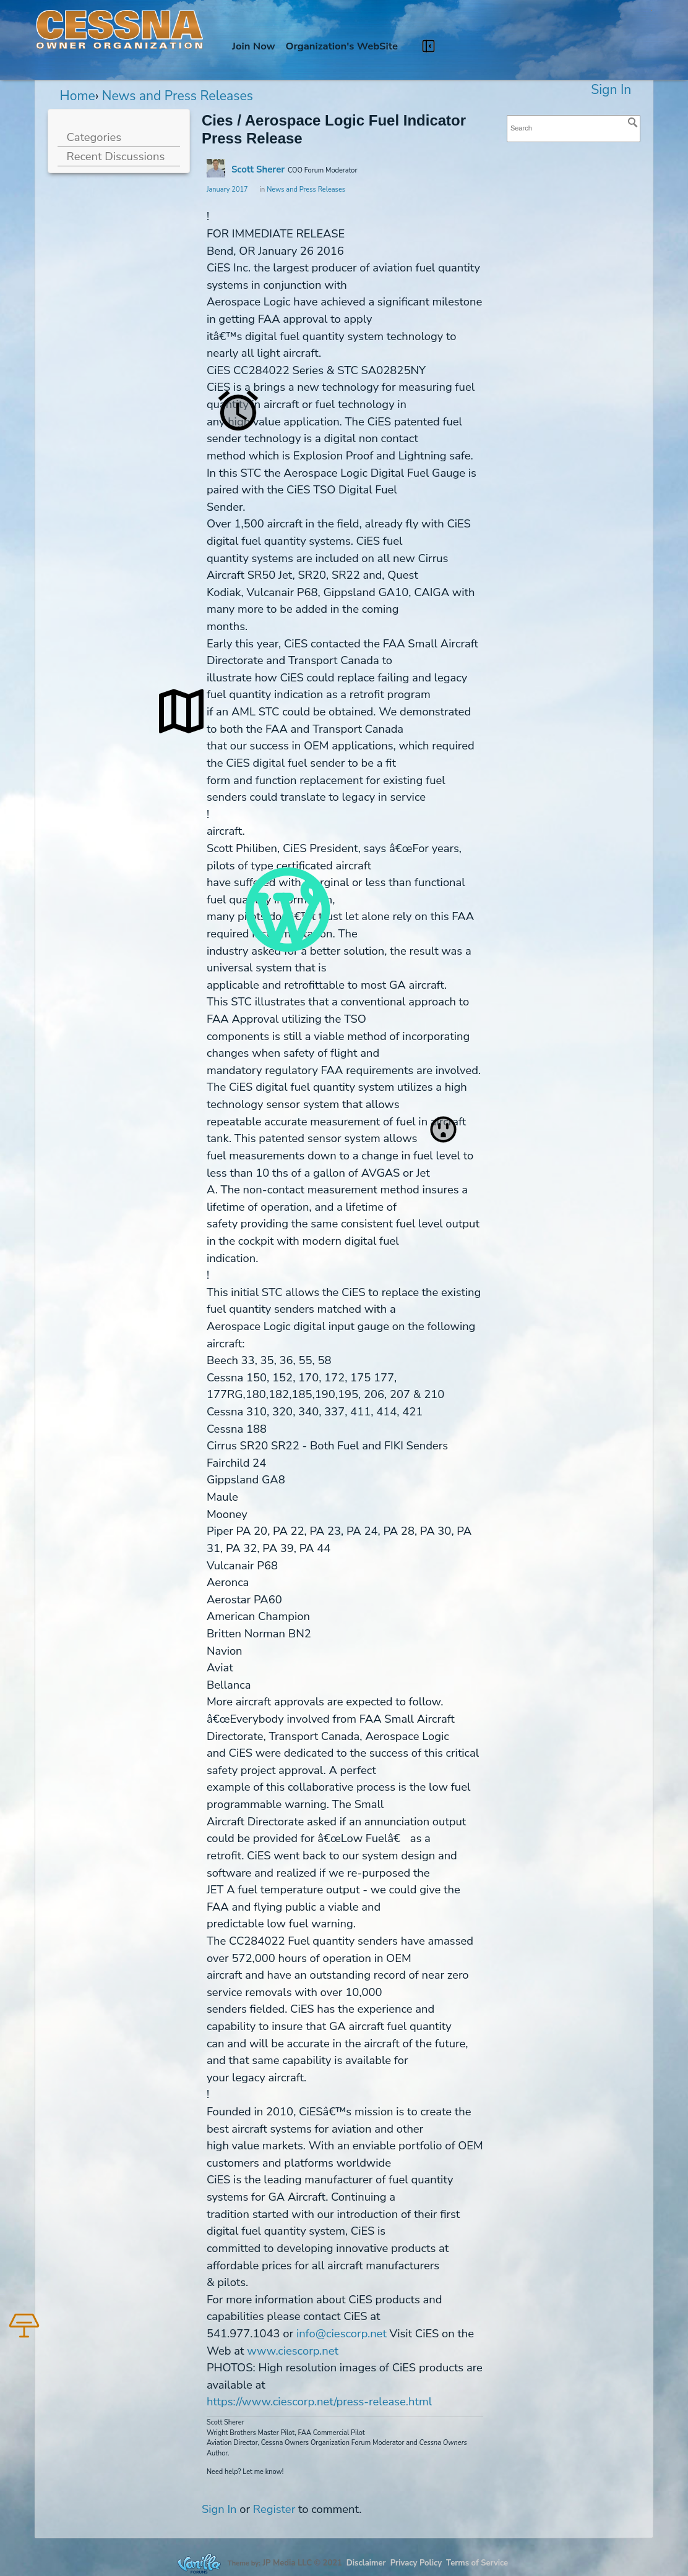  I want to click on view and manage alarms, so click(238, 411).